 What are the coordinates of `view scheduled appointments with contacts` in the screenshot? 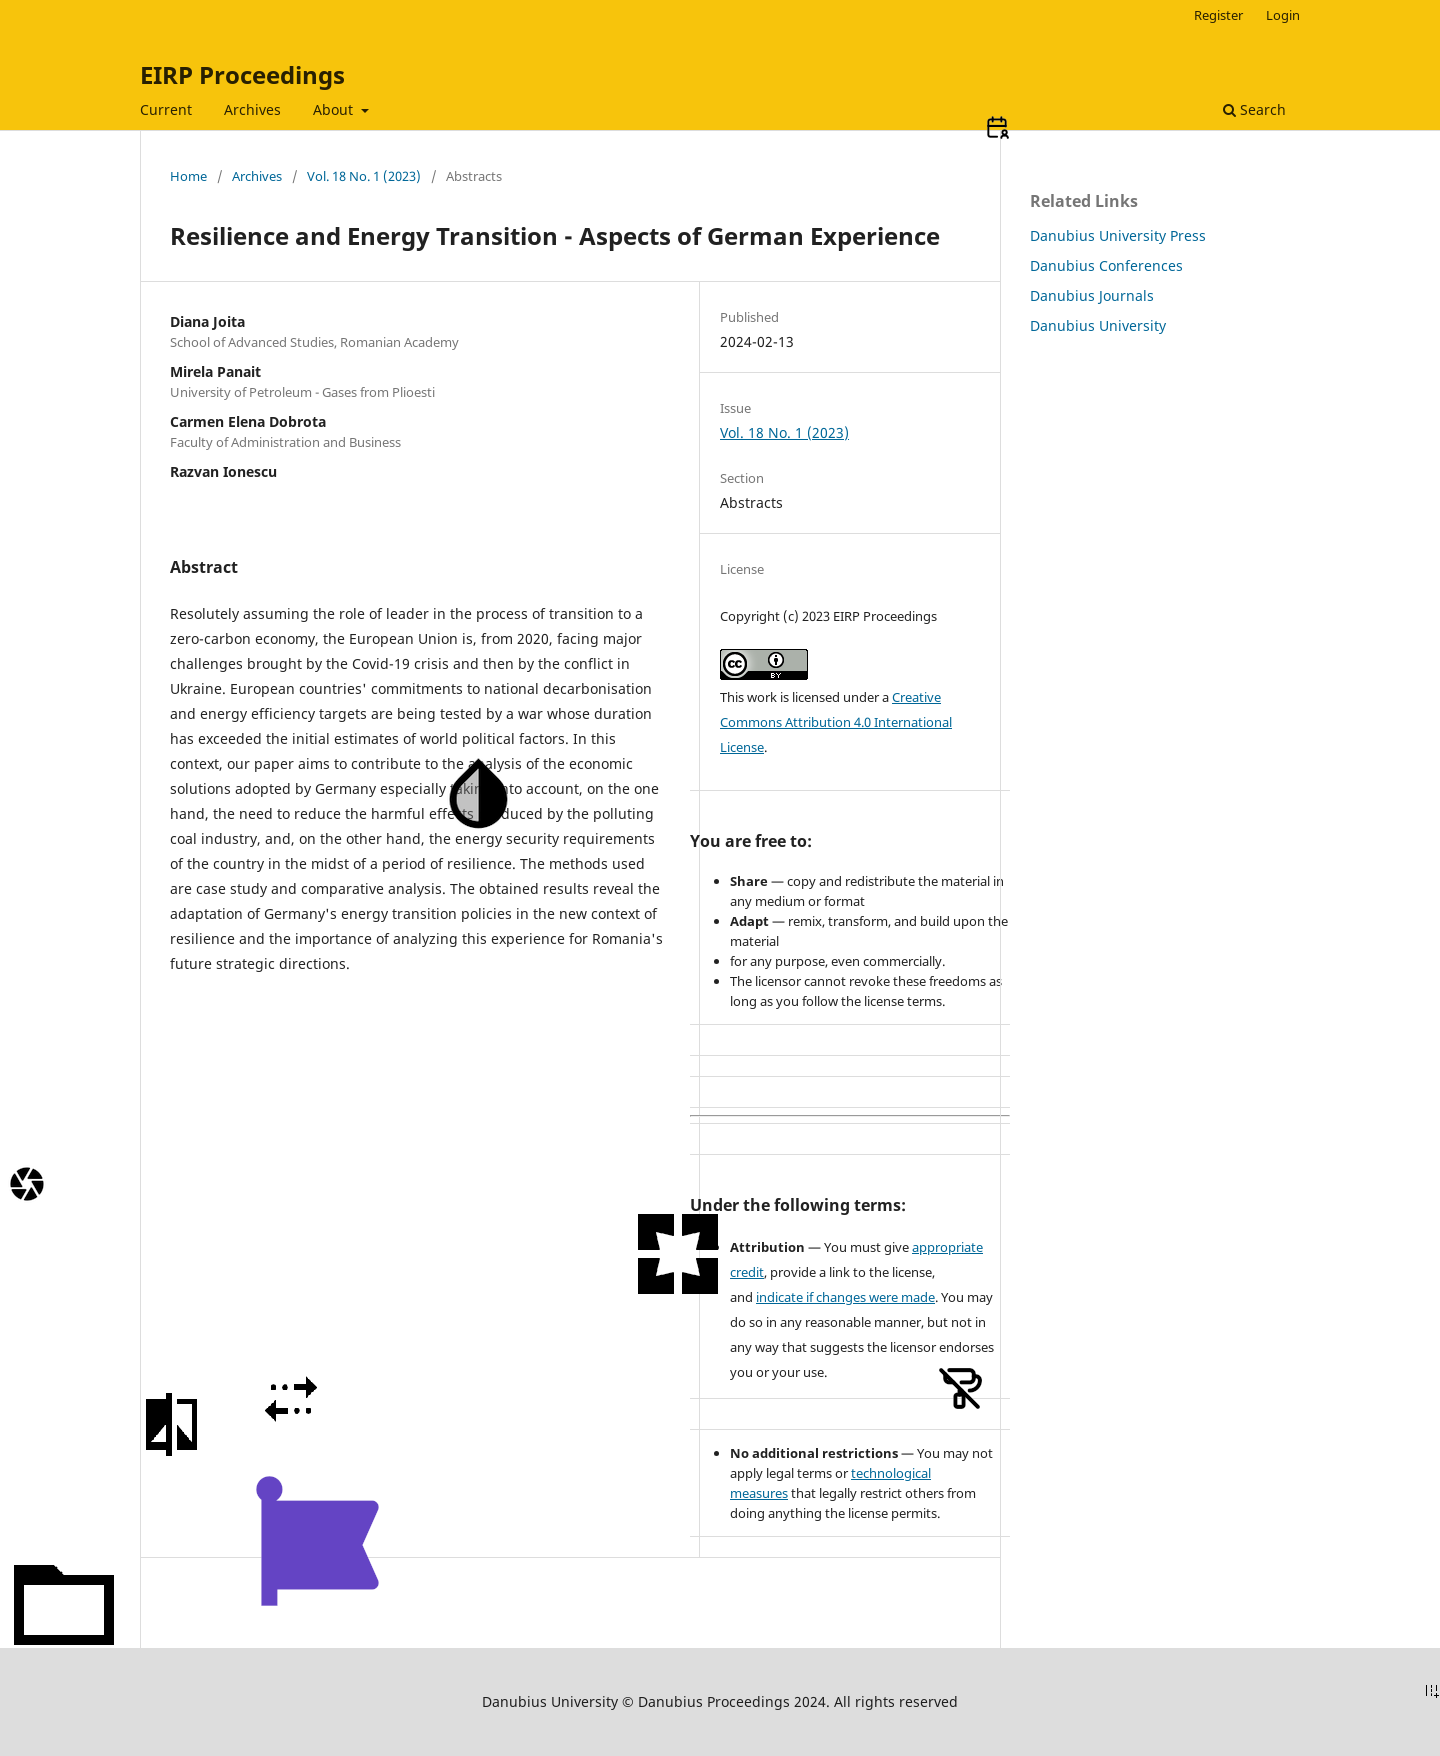 It's located at (997, 127).